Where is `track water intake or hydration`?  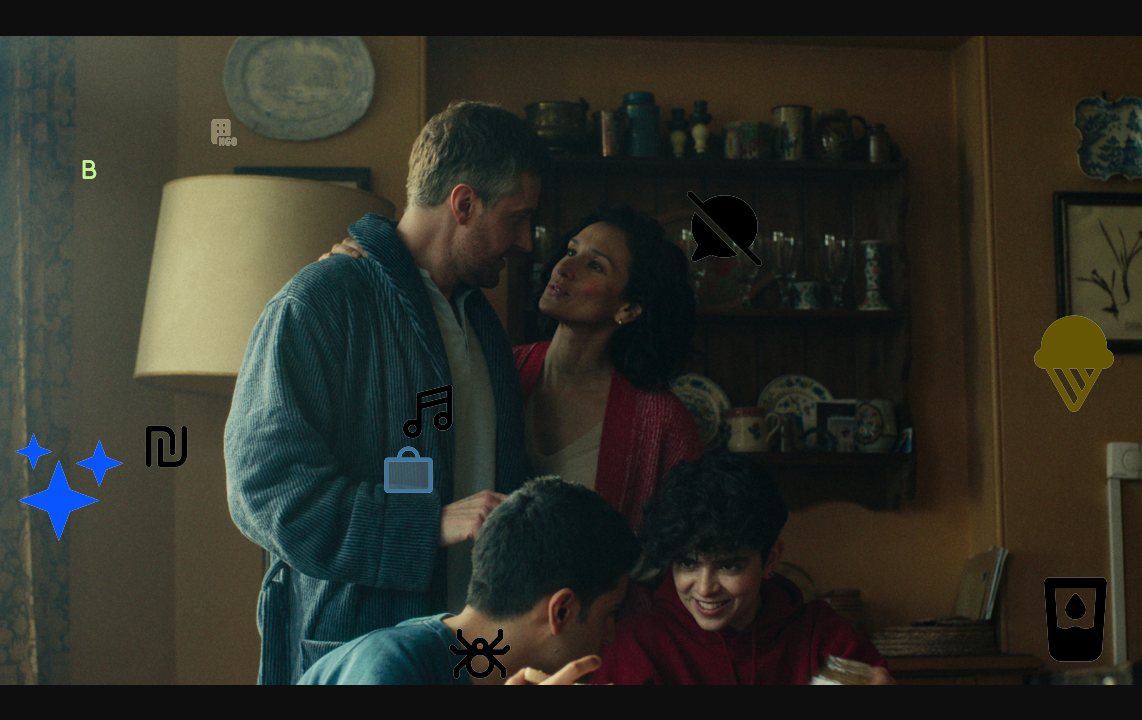 track water intake or hydration is located at coordinates (1075, 619).